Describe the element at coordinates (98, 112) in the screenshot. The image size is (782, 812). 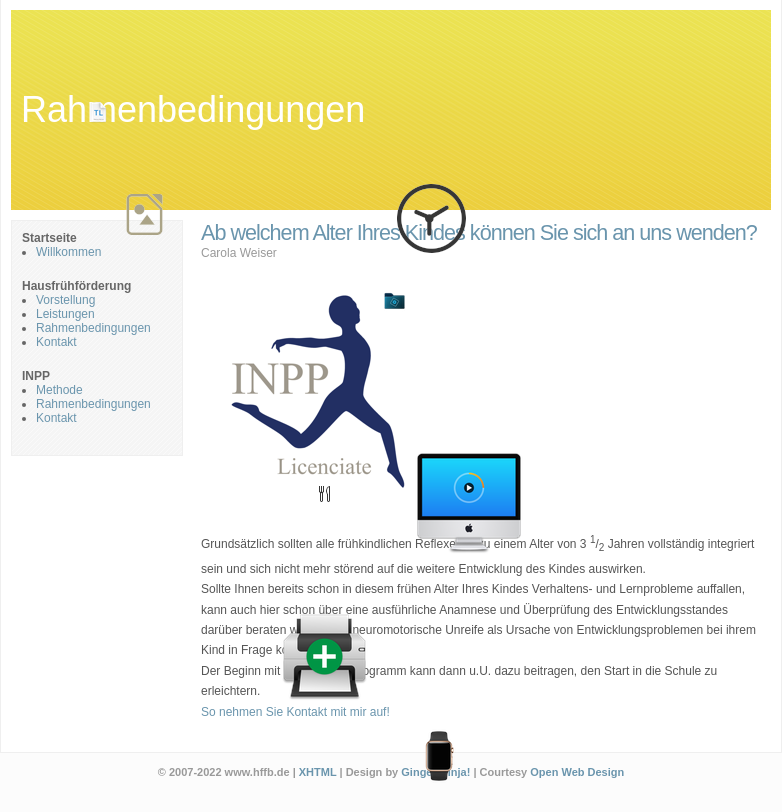
I see `a Qt Linguist translation file` at that location.